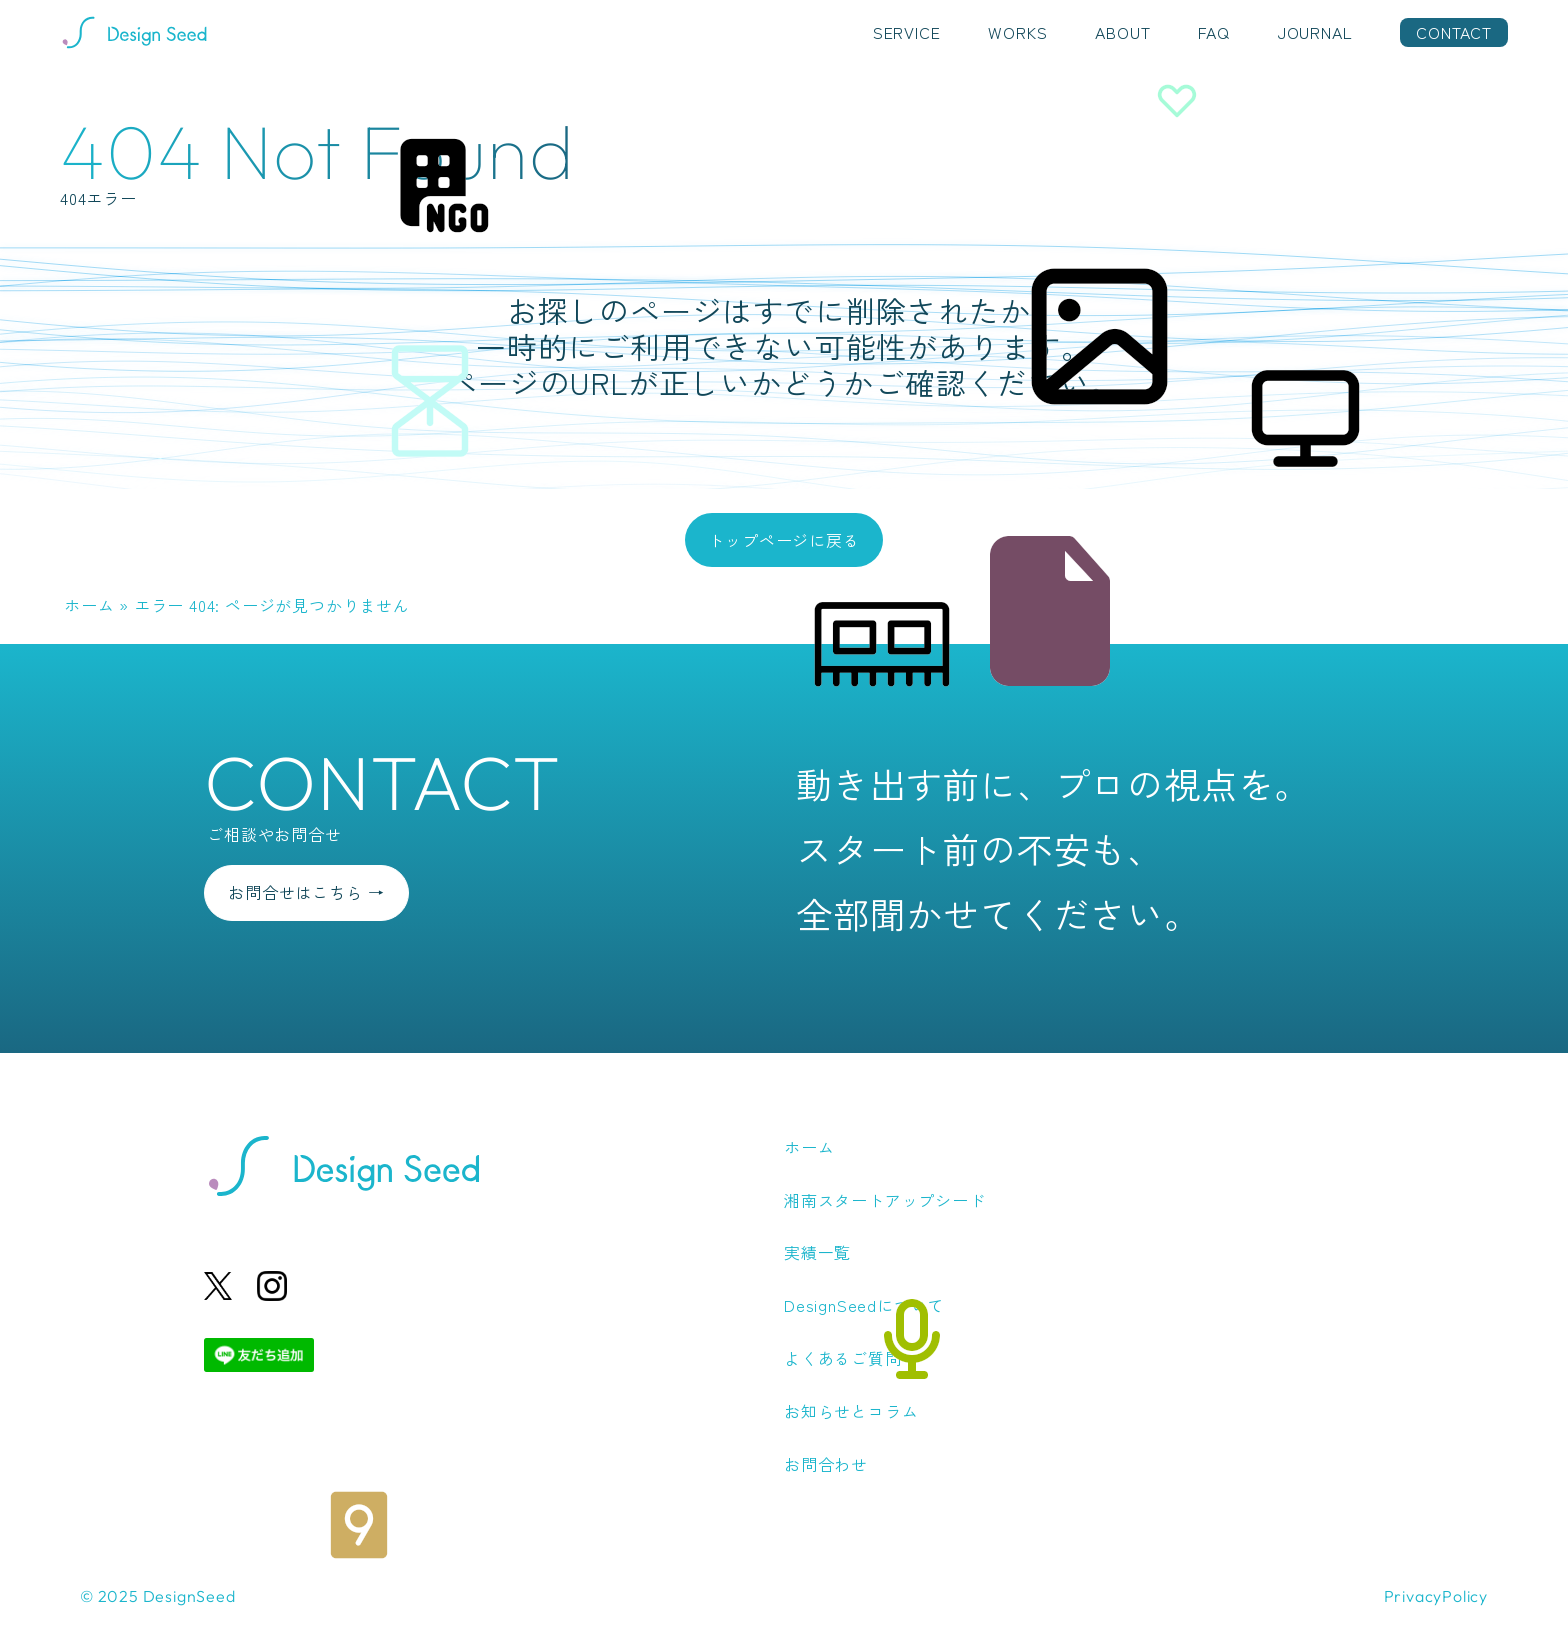 This screenshot has width=1568, height=1627. I want to click on view or open a file, so click(1050, 611).